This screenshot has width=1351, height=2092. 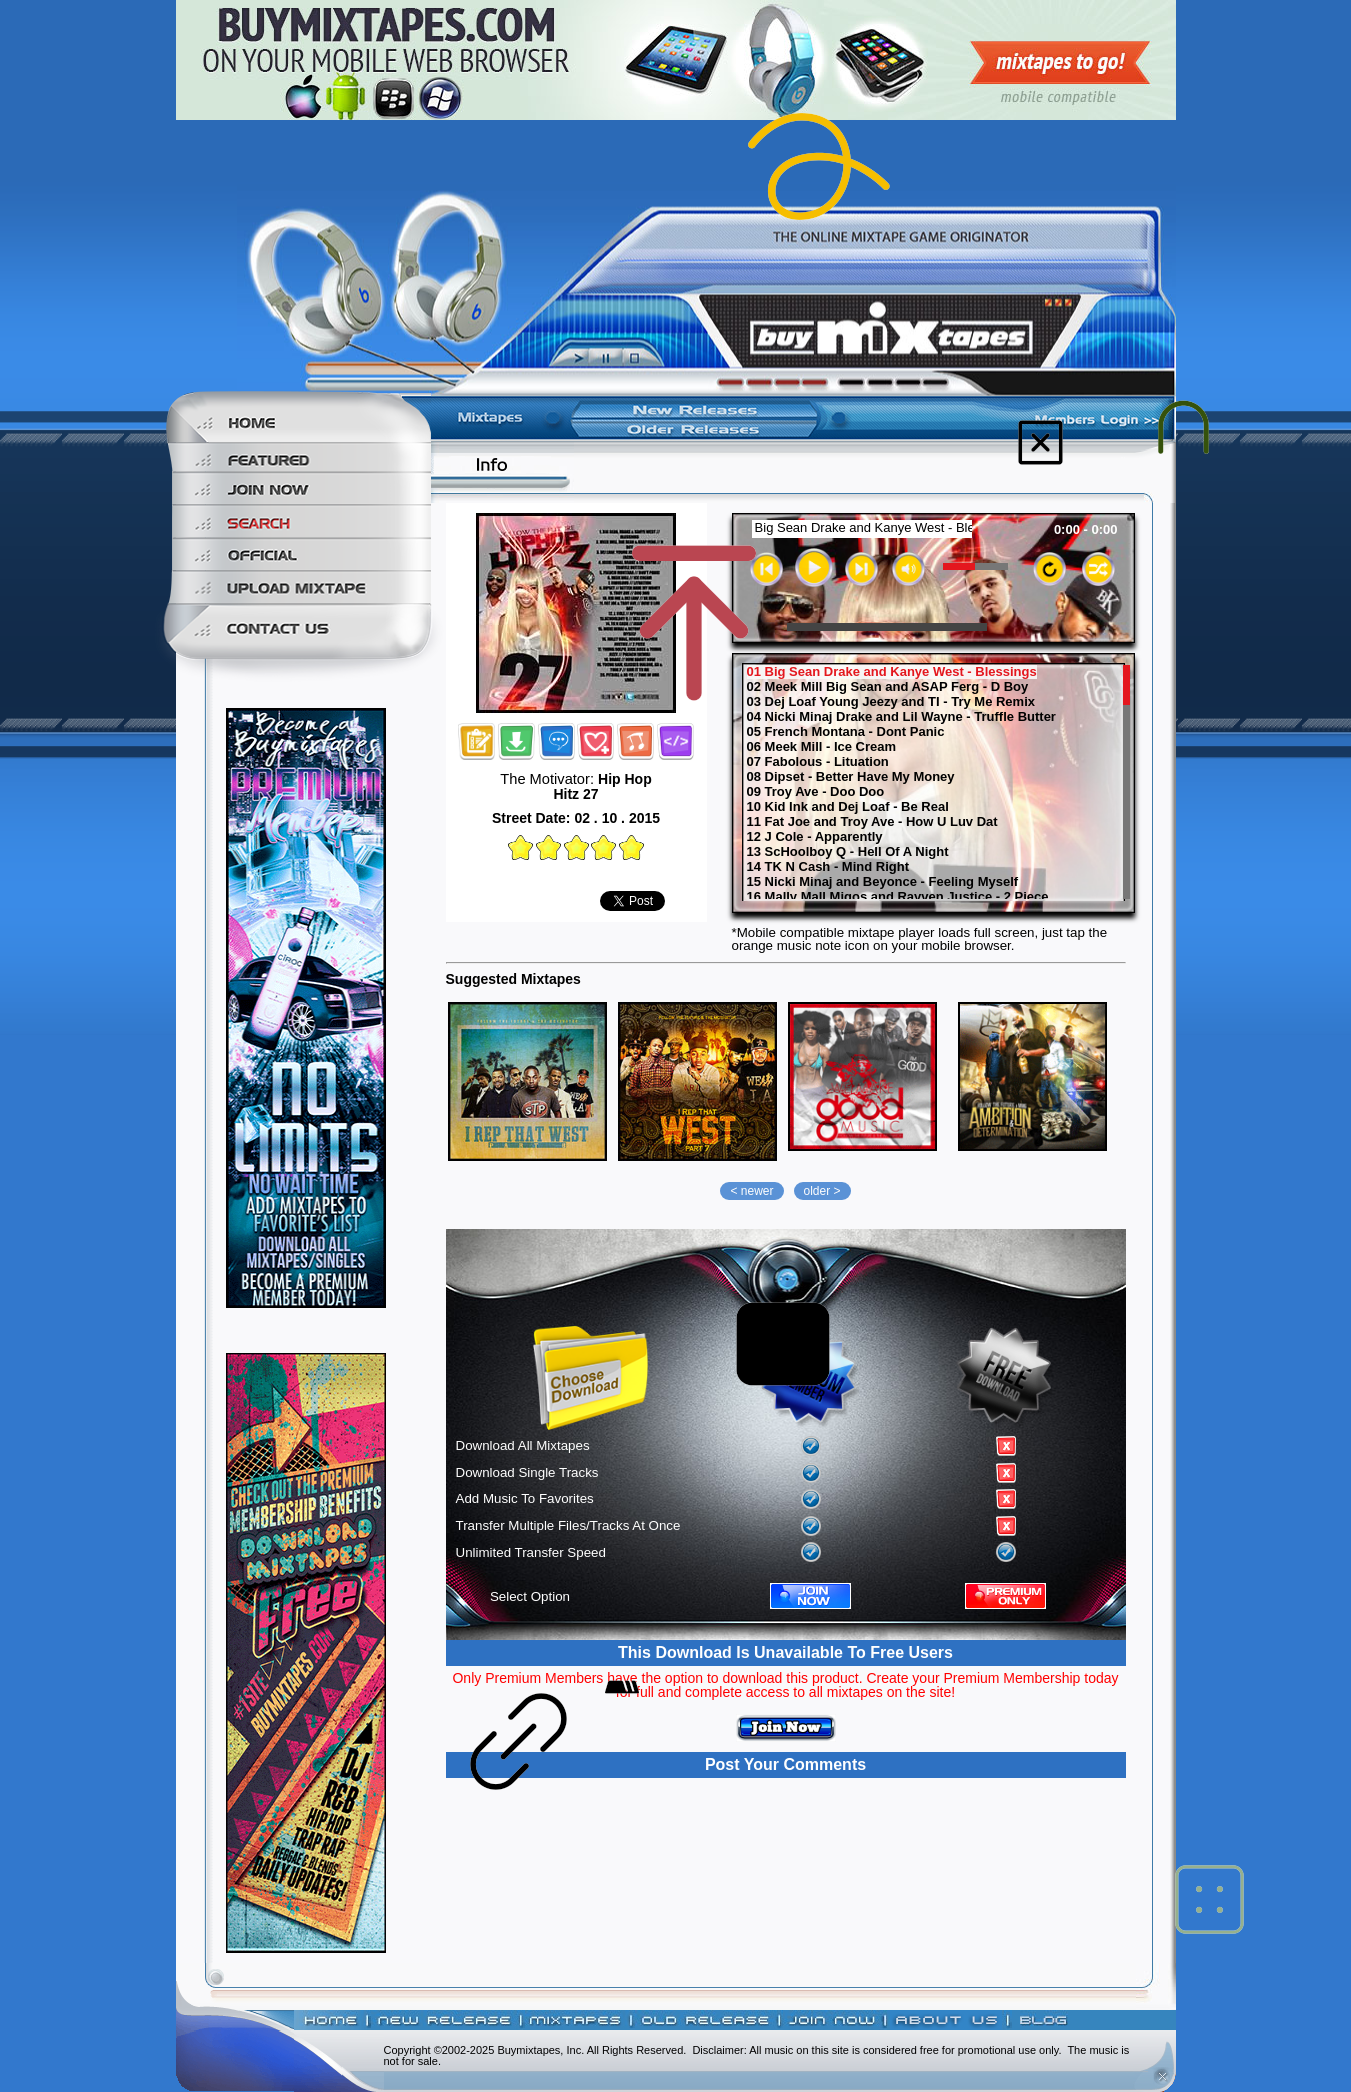 I want to click on switch between open browser tabs, so click(x=622, y=1687).